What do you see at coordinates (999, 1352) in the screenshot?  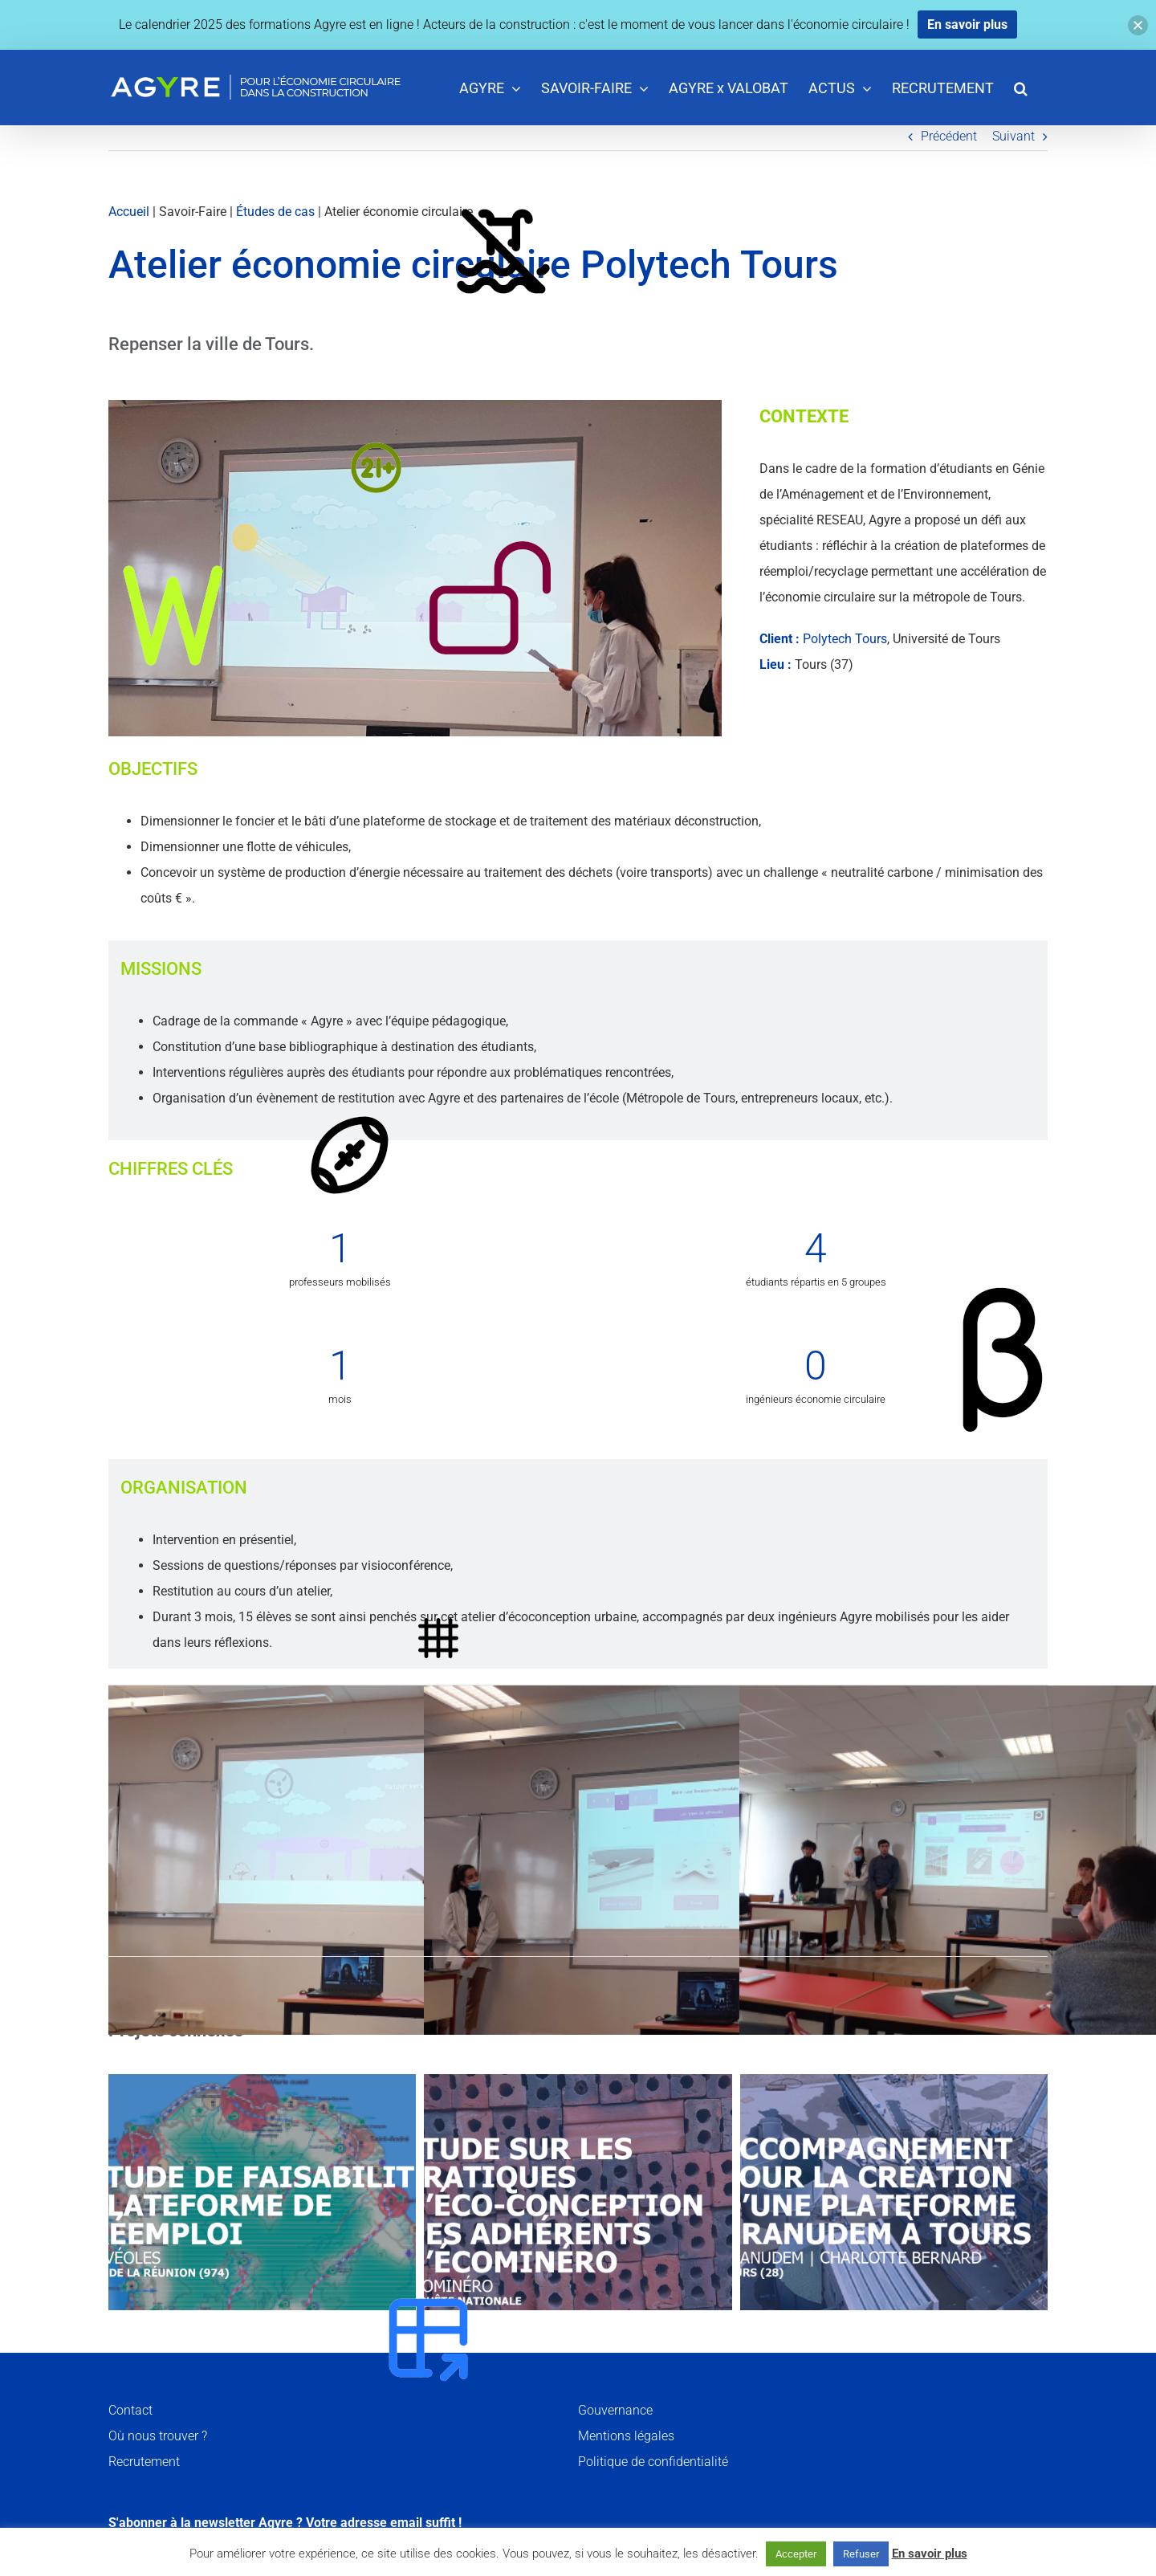 I see `indicates a feature in beta testing phase` at bounding box center [999, 1352].